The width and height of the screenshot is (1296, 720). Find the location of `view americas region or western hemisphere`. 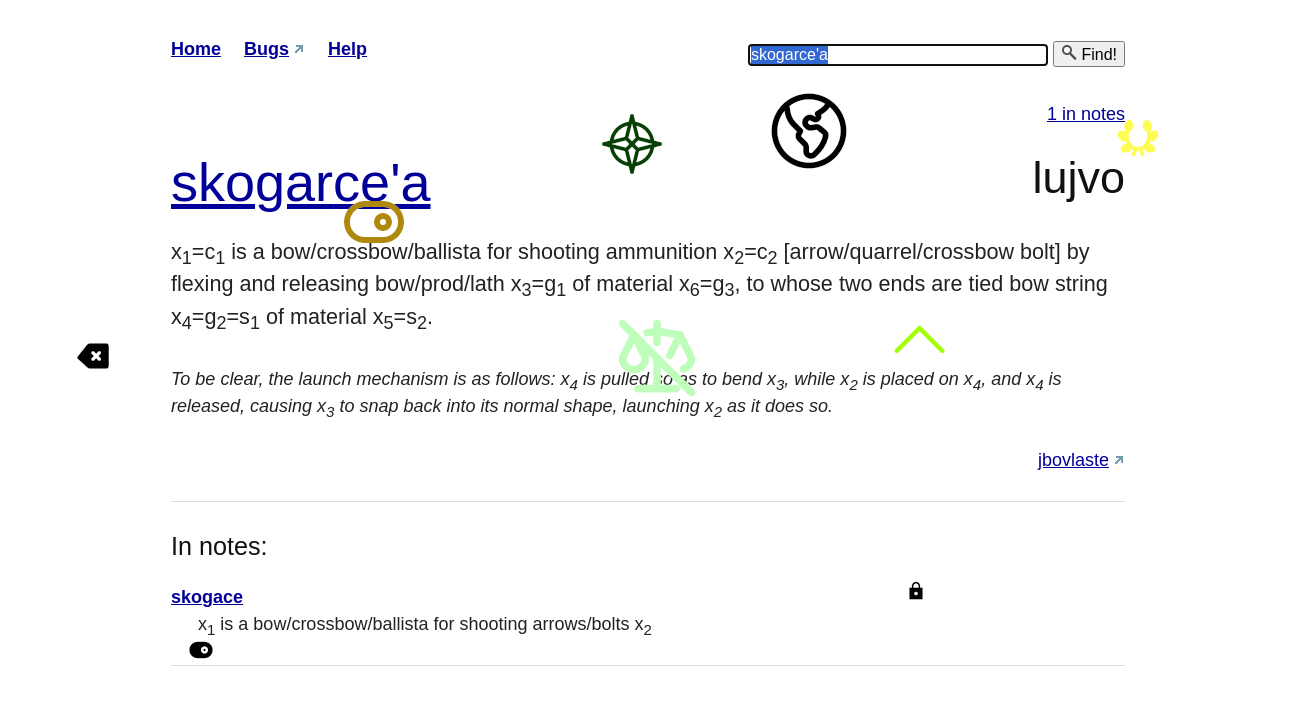

view americas region or western hemisphere is located at coordinates (809, 131).